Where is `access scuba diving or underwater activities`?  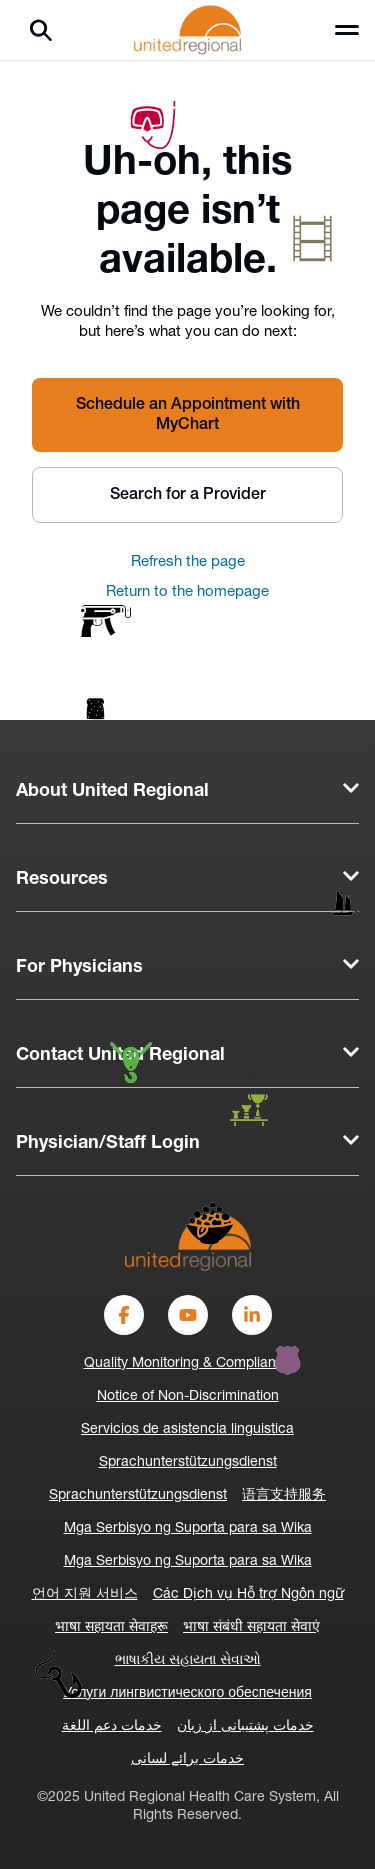 access scuba diving or underwater activities is located at coordinates (153, 125).